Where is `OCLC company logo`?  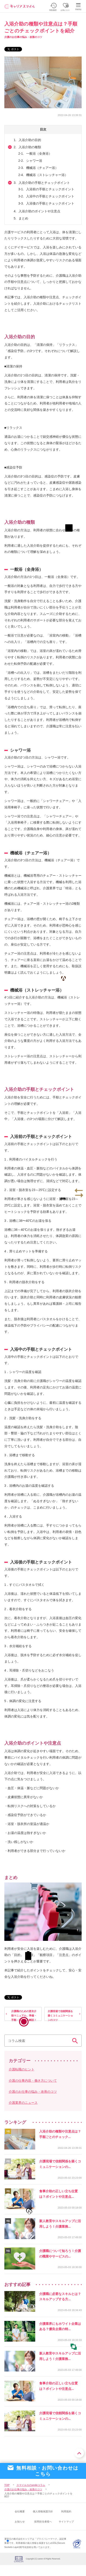
OCLC company logo is located at coordinates (29, 2211).